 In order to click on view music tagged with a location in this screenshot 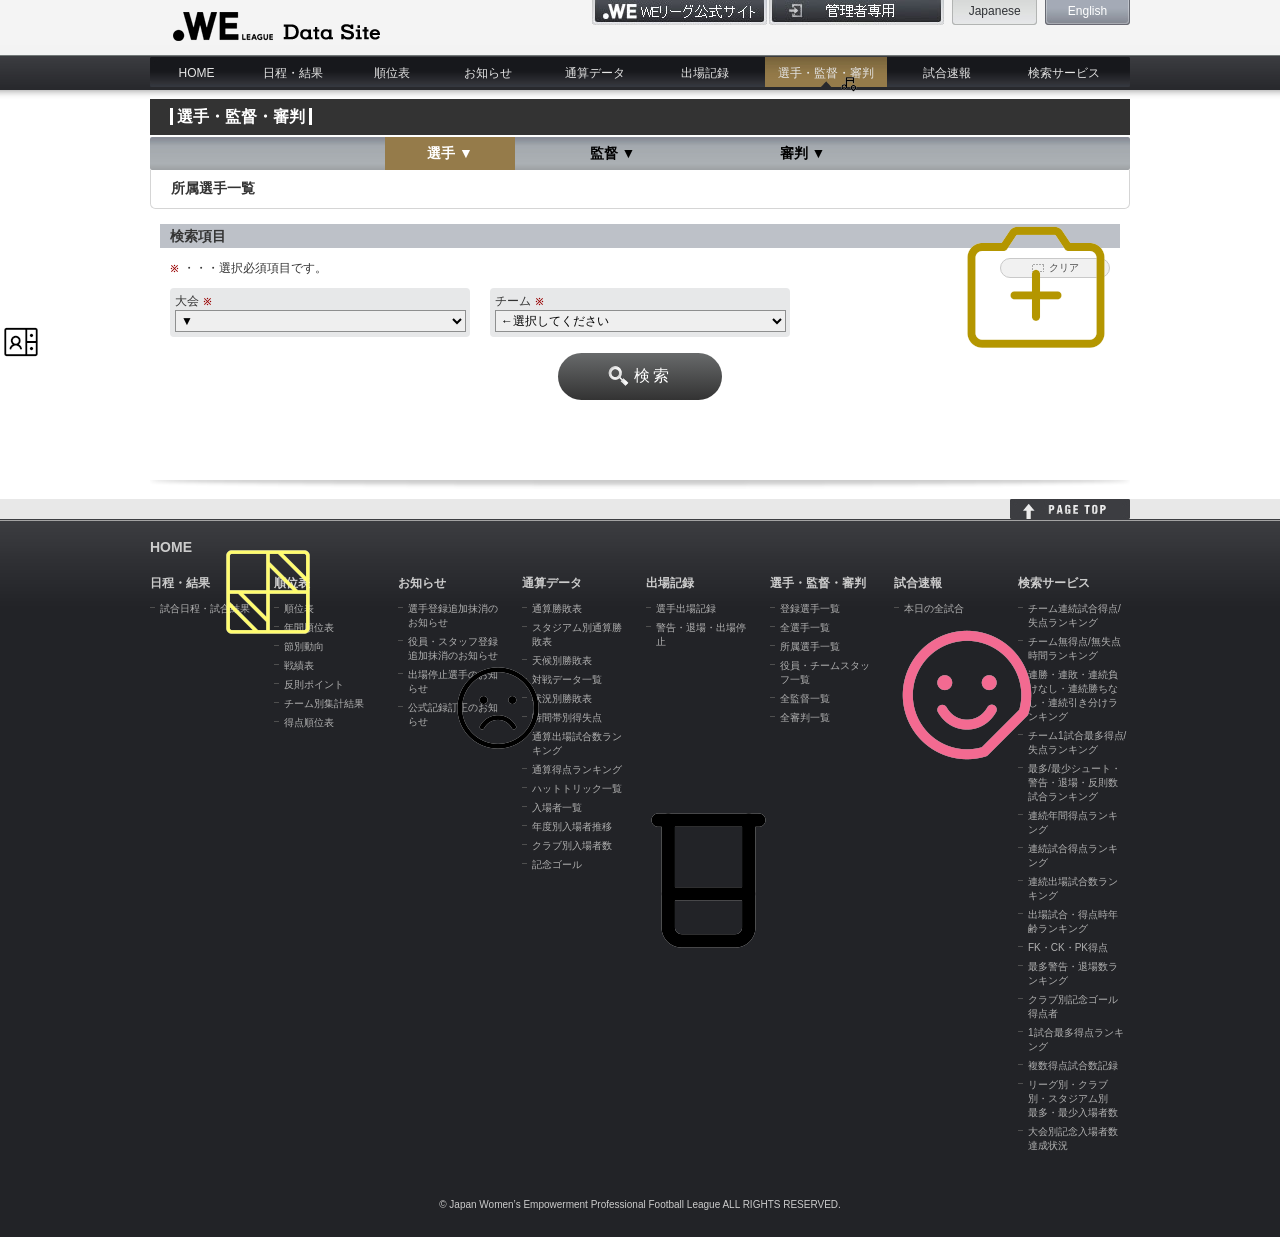, I will do `click(848, 83)`.